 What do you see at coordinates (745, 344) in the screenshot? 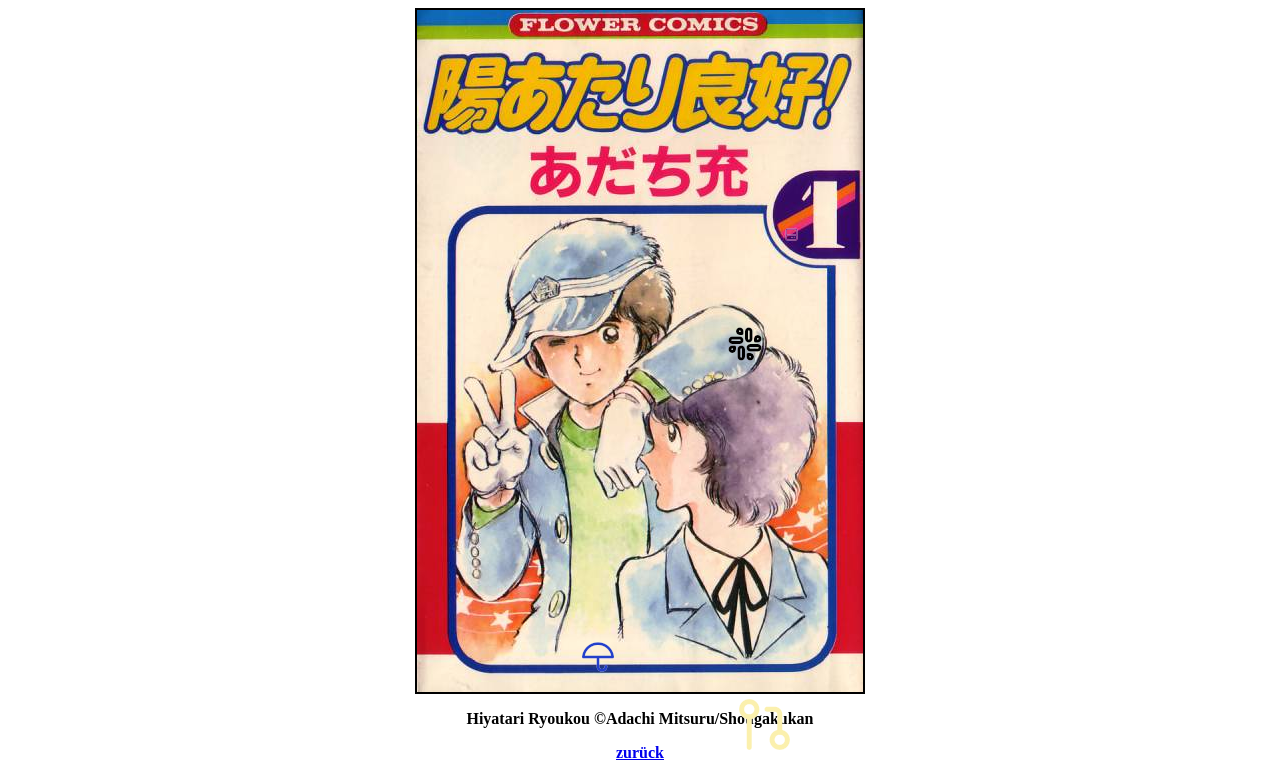
I see `open Slack messaging app` at bounding box center [745, 344].